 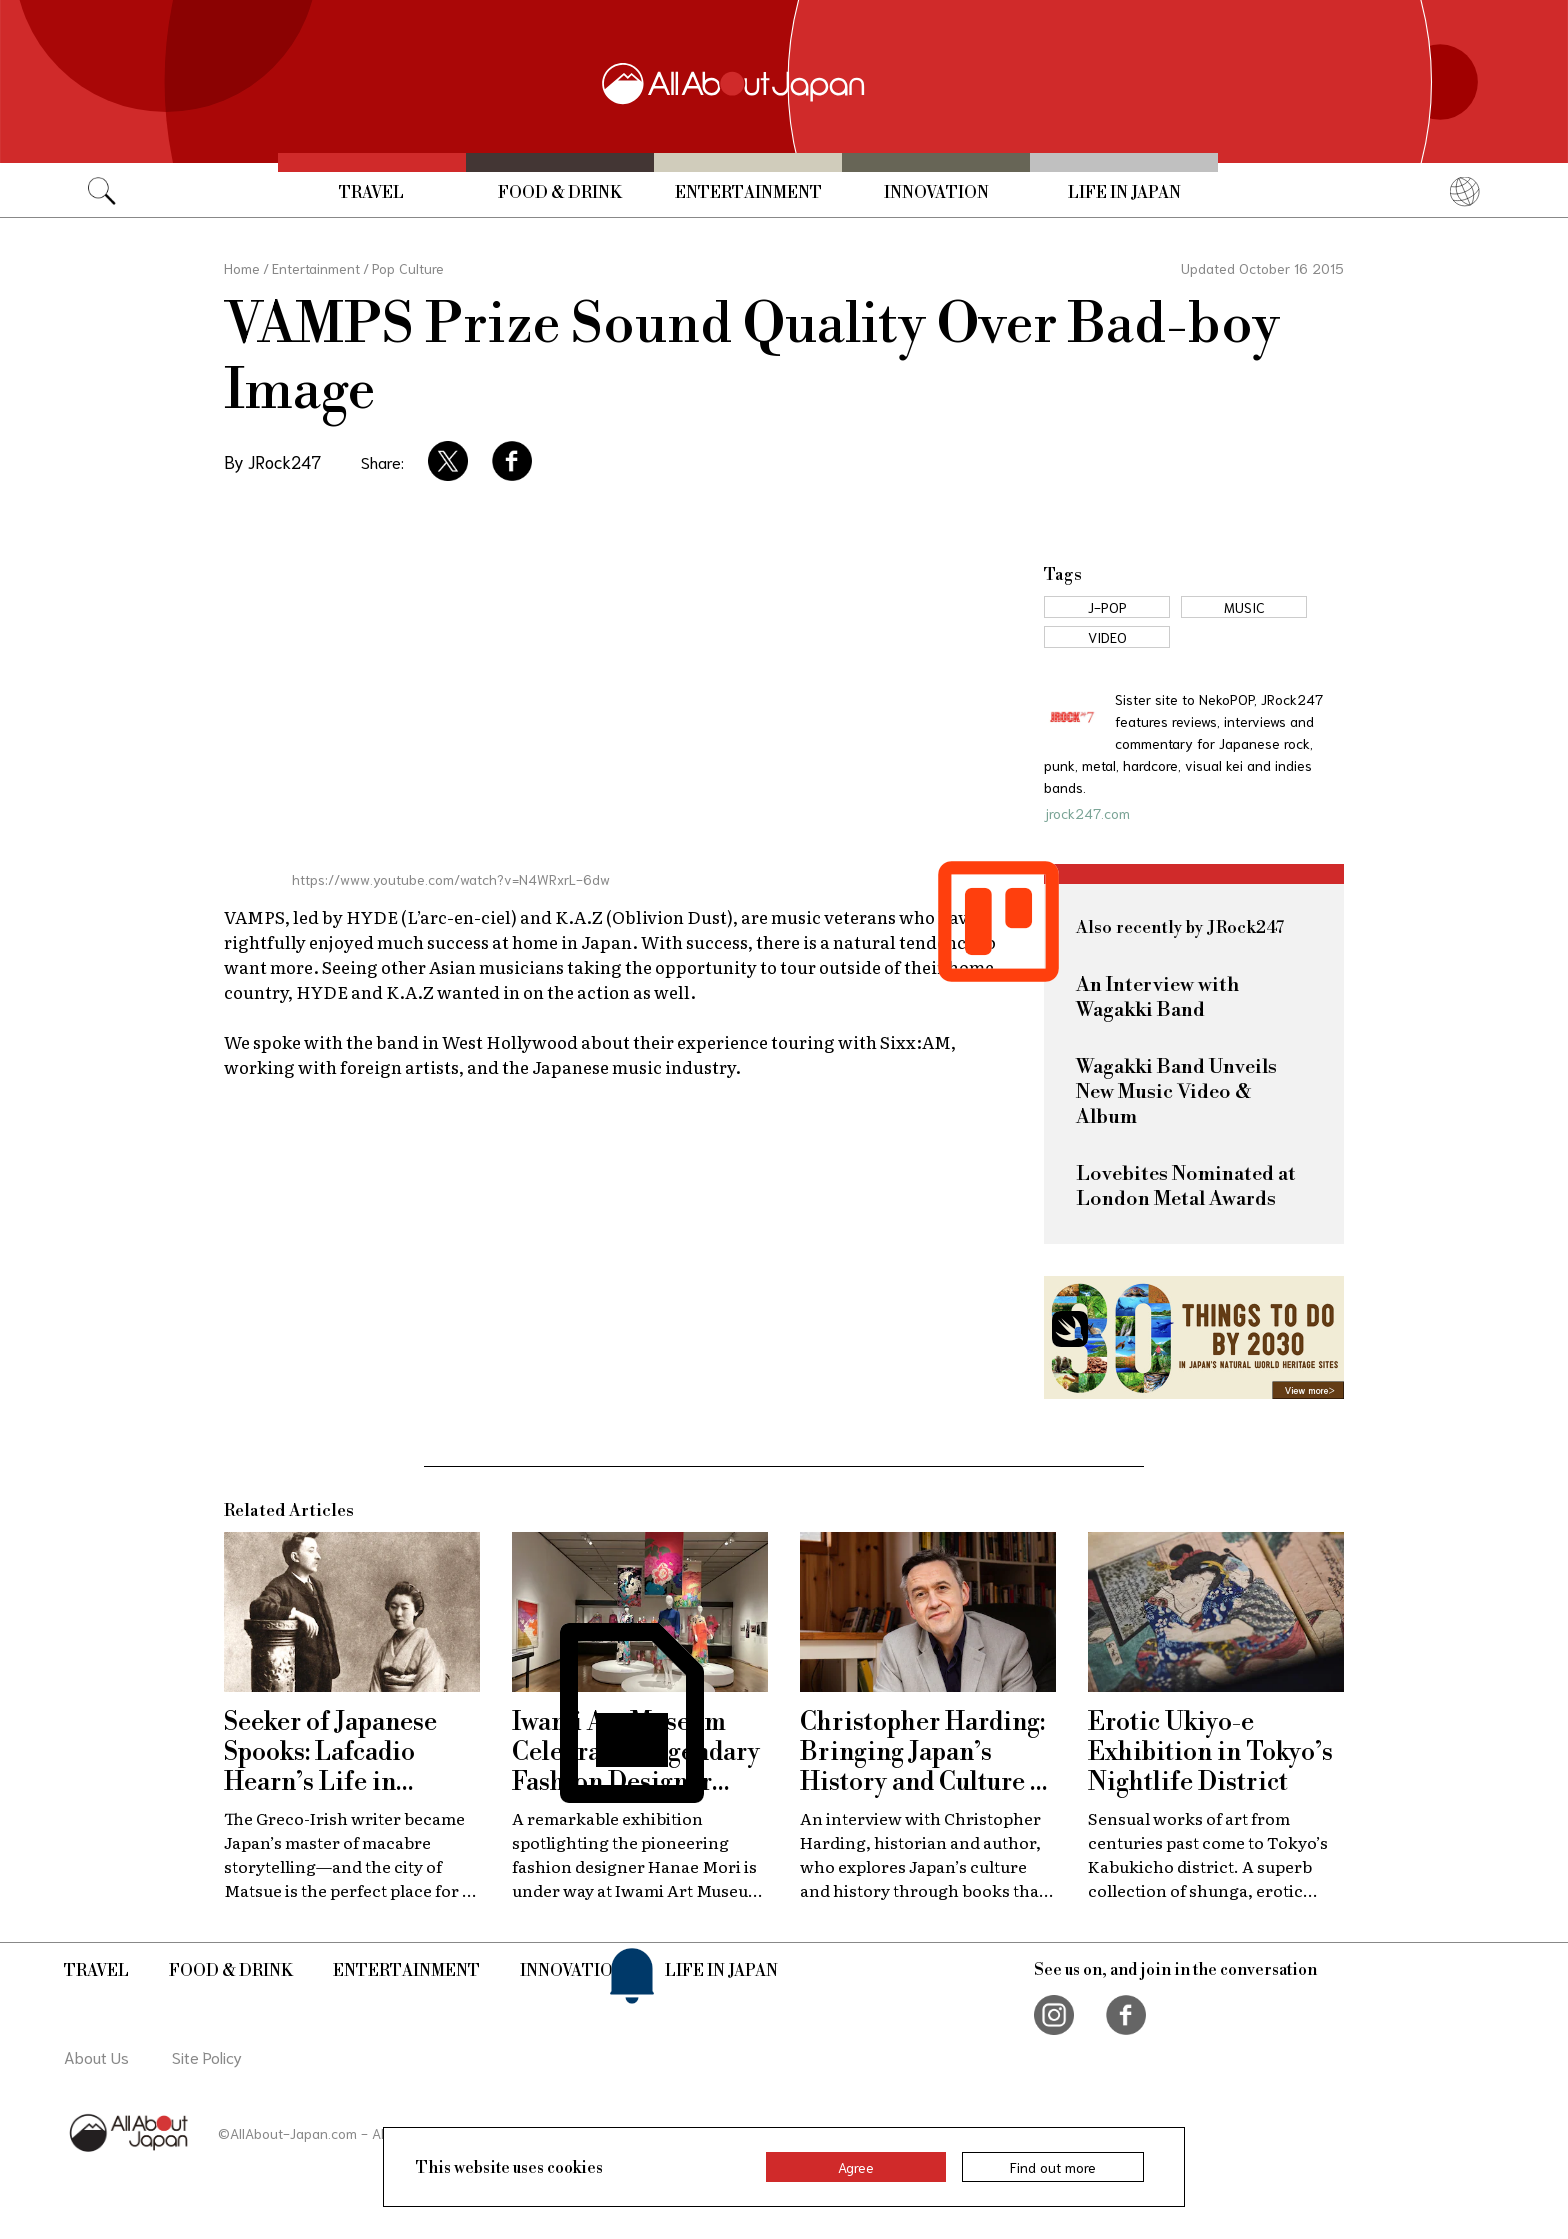 What do you see at coordinates (632, 1713) in the screenshot?
I see `manage sim card settings` at bounding box center [632, 1713].